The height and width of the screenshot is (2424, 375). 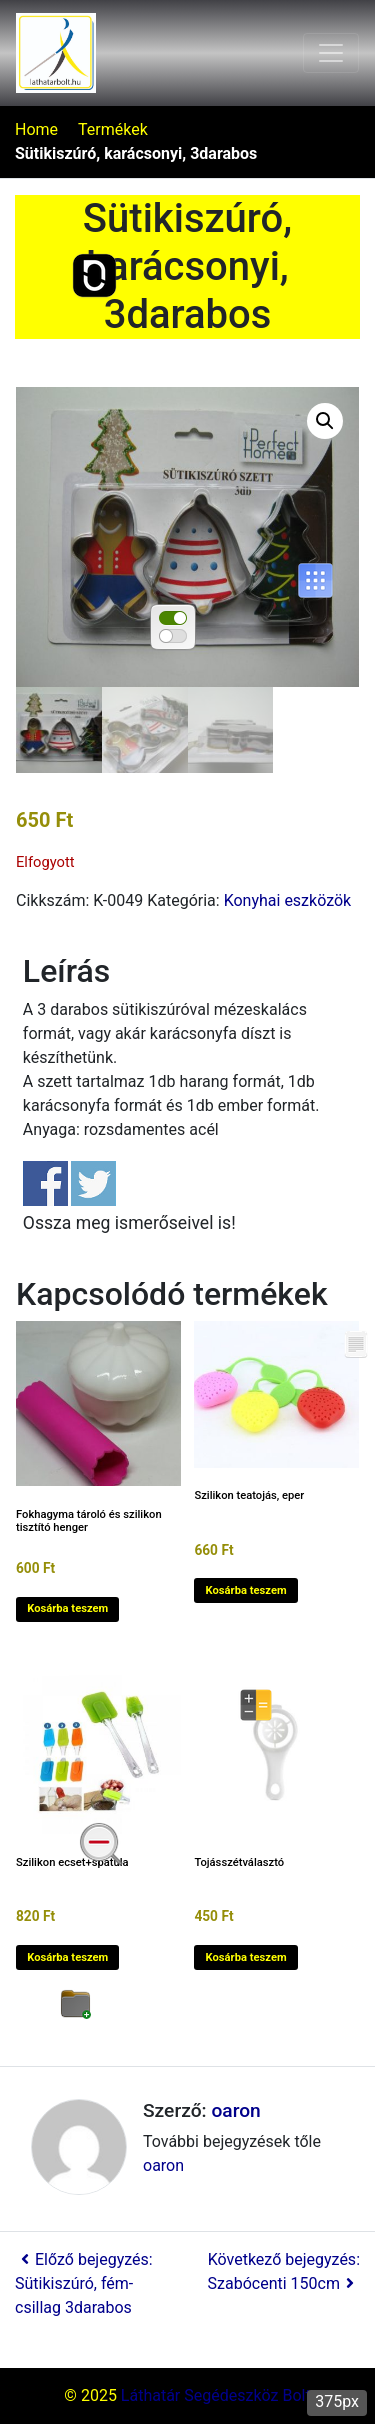 I want to click on open notesnook app, so click(x=94, y=275).